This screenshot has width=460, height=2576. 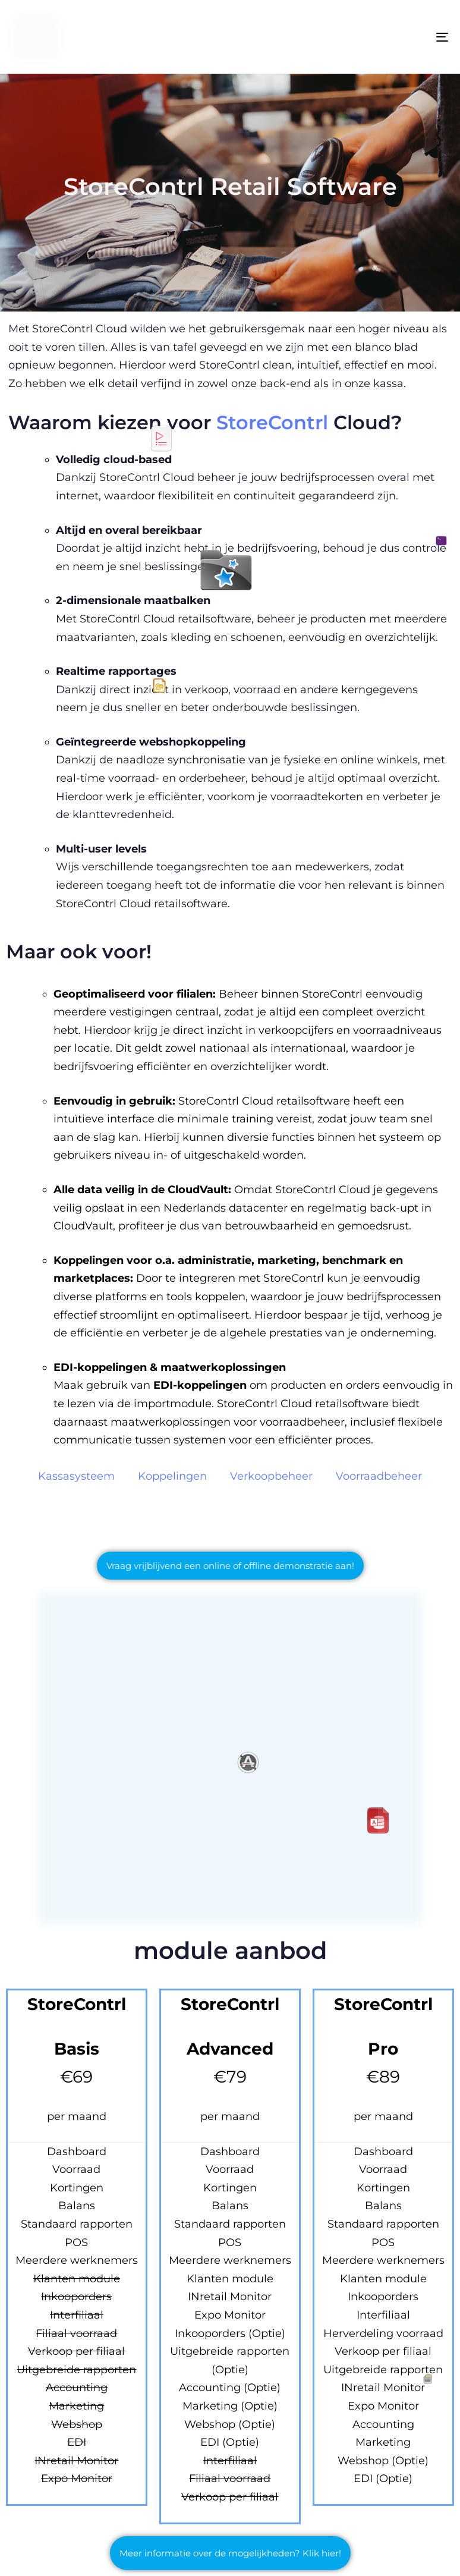 I want to click on open a playlist file, so click(x=161, y=438).